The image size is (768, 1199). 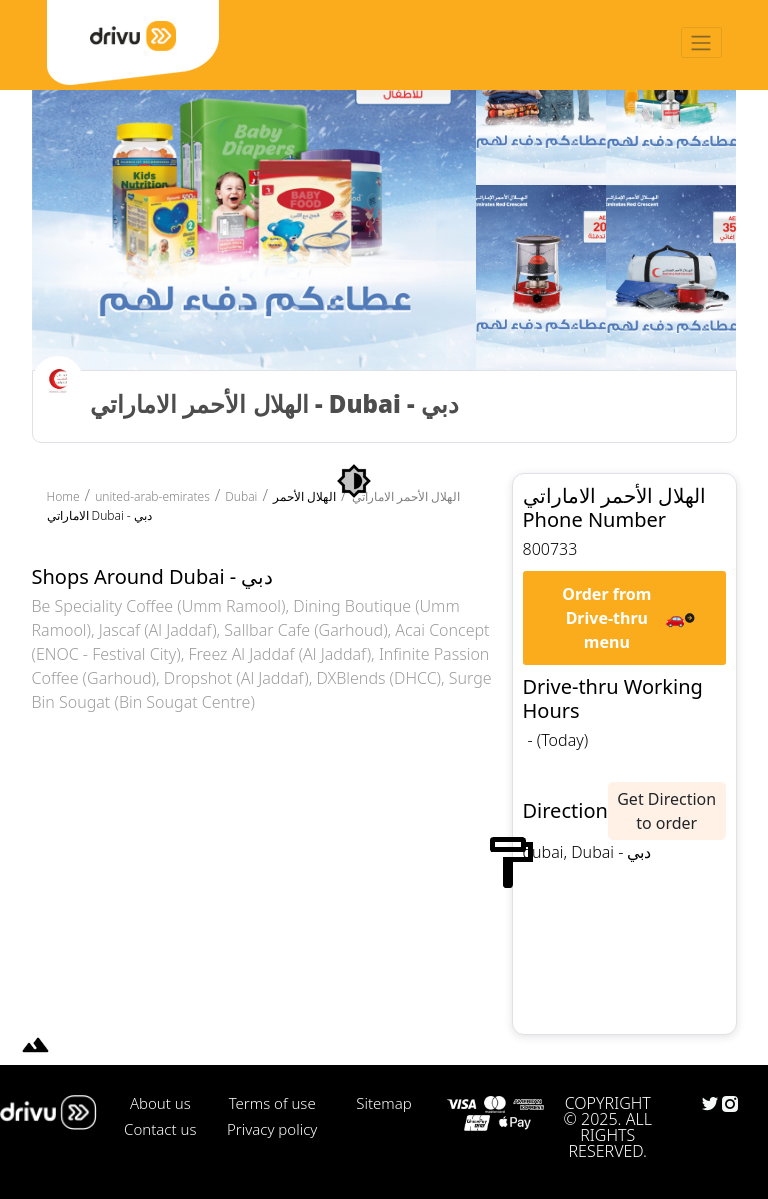 What do you see at coordinates (510, 862) in the screenshot?
I see `apply formatting style to selected content` at bounding box center [510, 862].